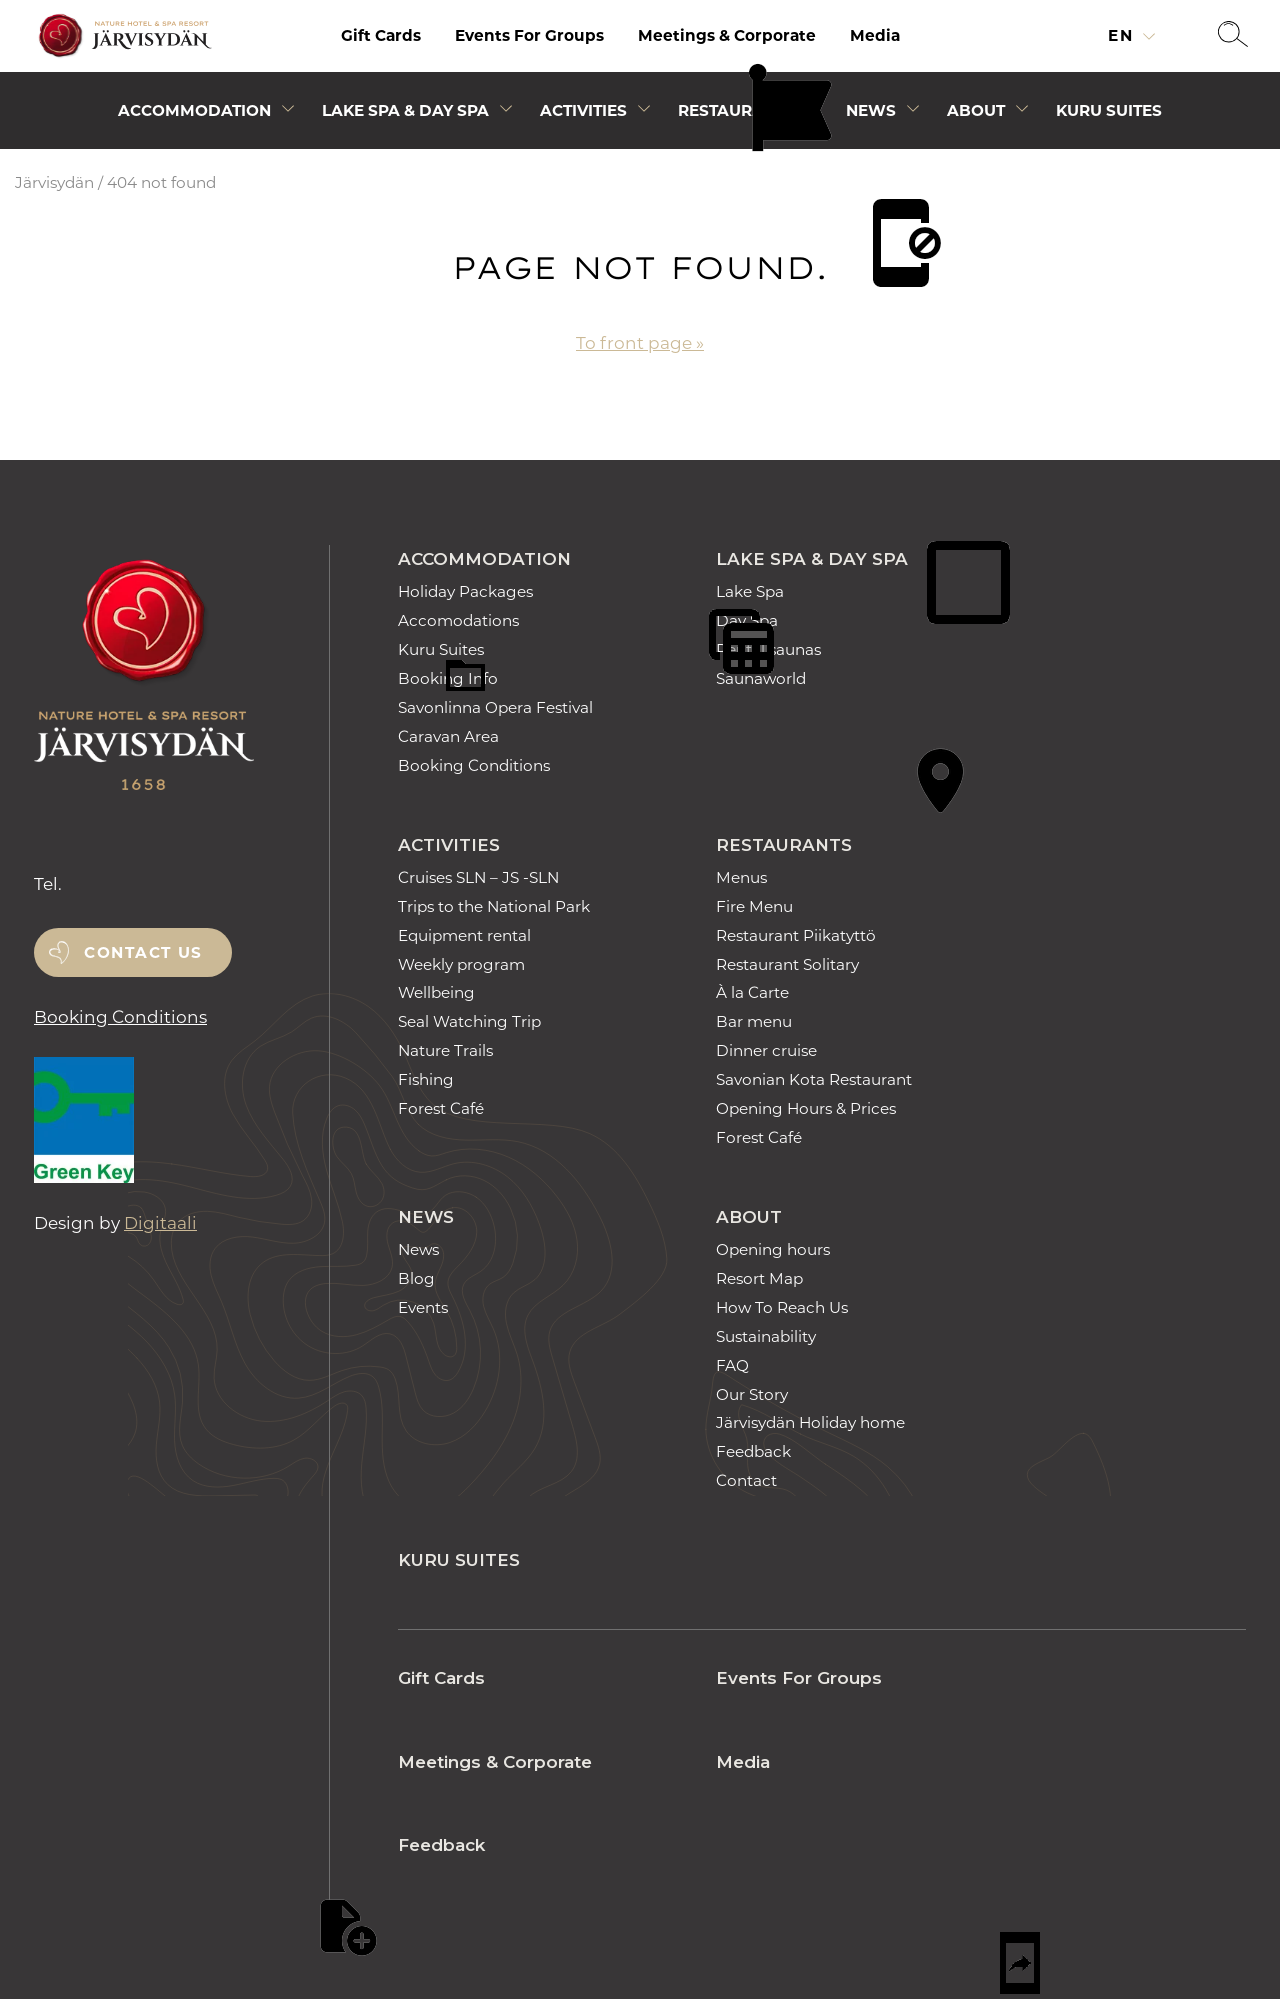 Image resolution: width=1280 pixels, height=1999 pixels. Describe the element at coordinates (901, 243) in the screenshot. I see `block or restrict an app` at that location.